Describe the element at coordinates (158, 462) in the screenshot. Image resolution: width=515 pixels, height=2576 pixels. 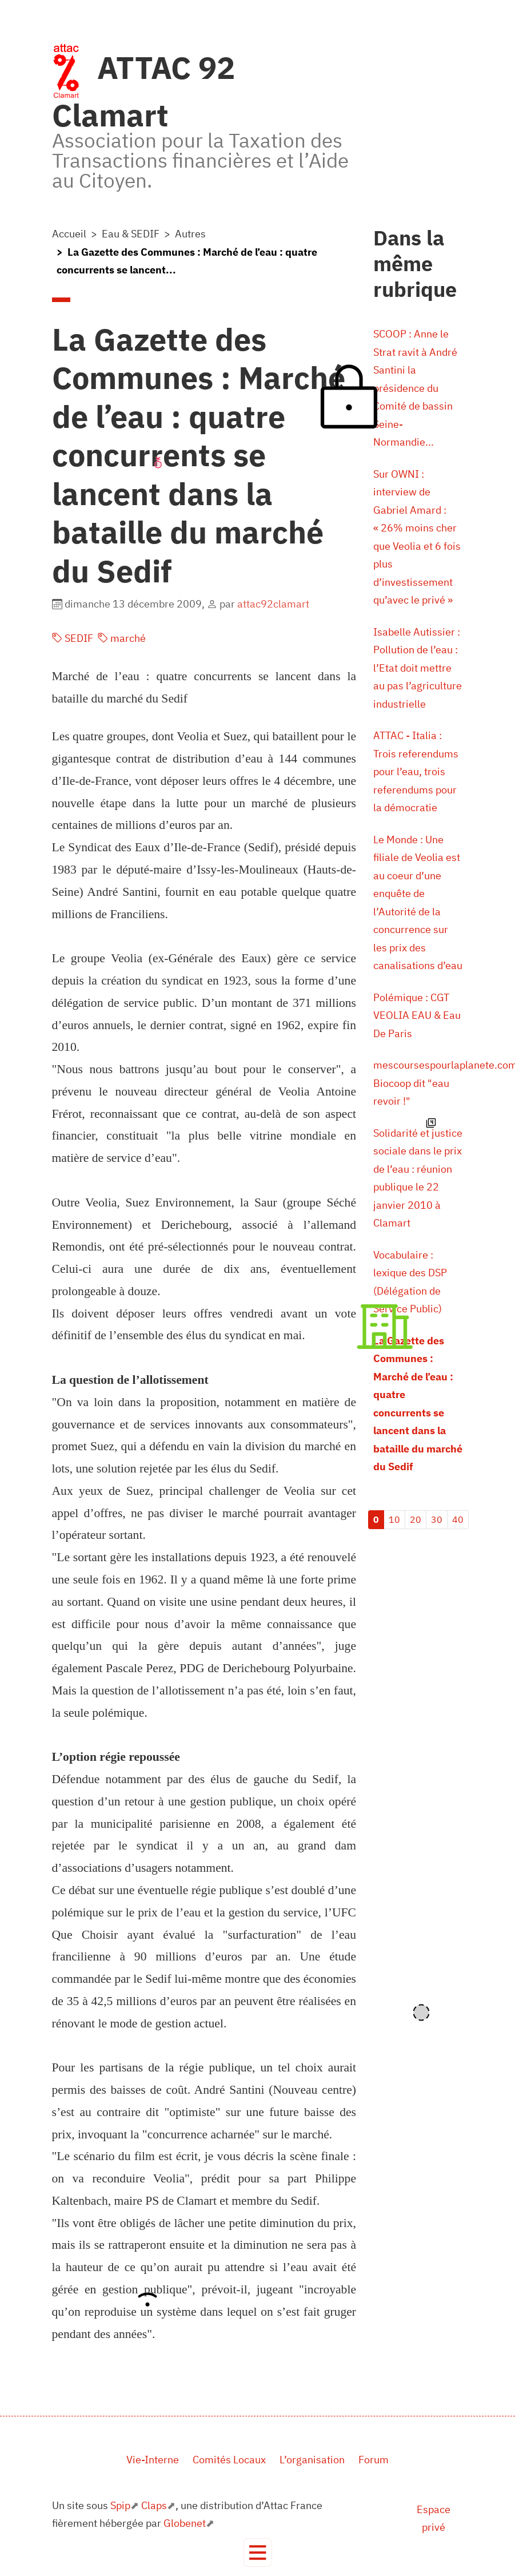
I see `indicates nonbinary gender identity option` at that location.